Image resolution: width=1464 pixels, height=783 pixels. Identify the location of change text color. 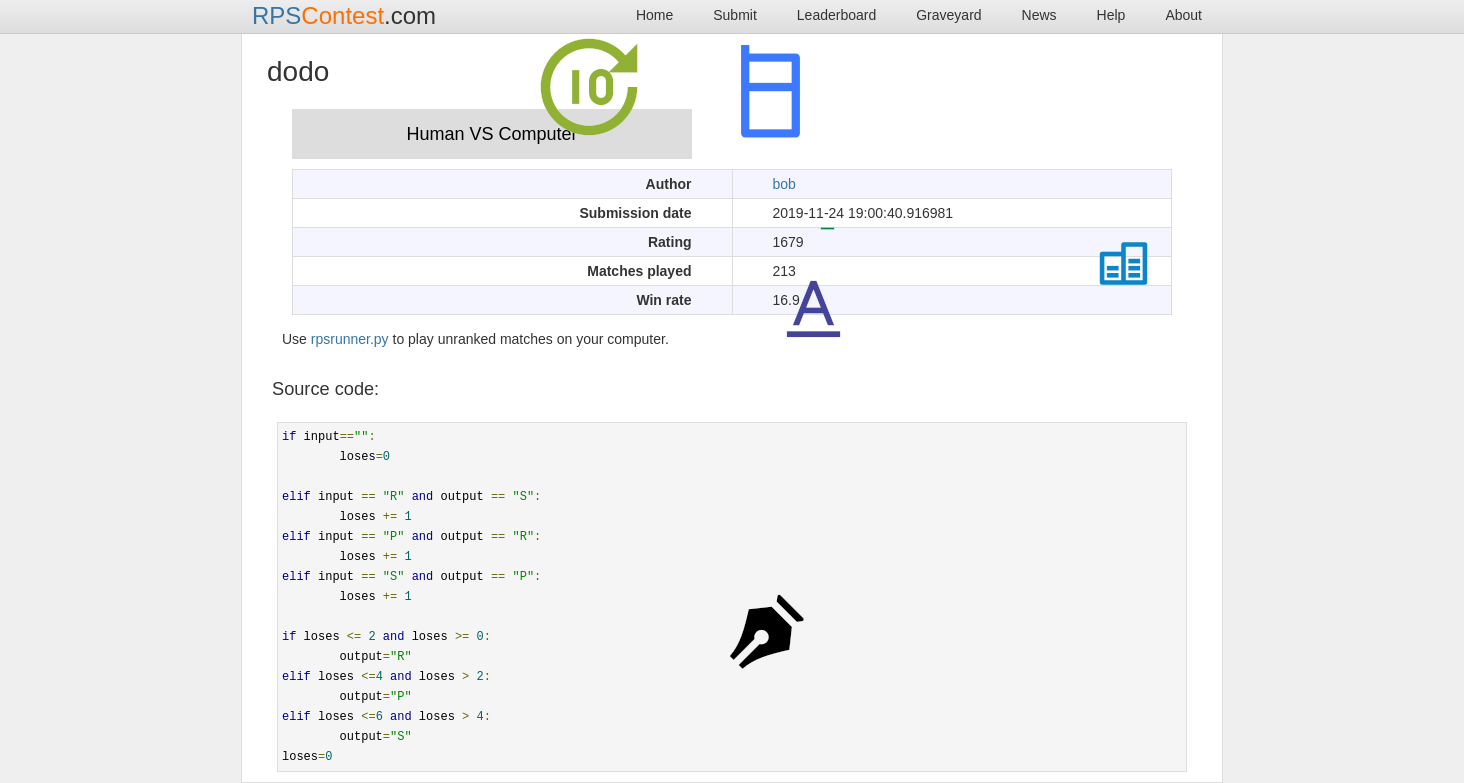
(813, 307).